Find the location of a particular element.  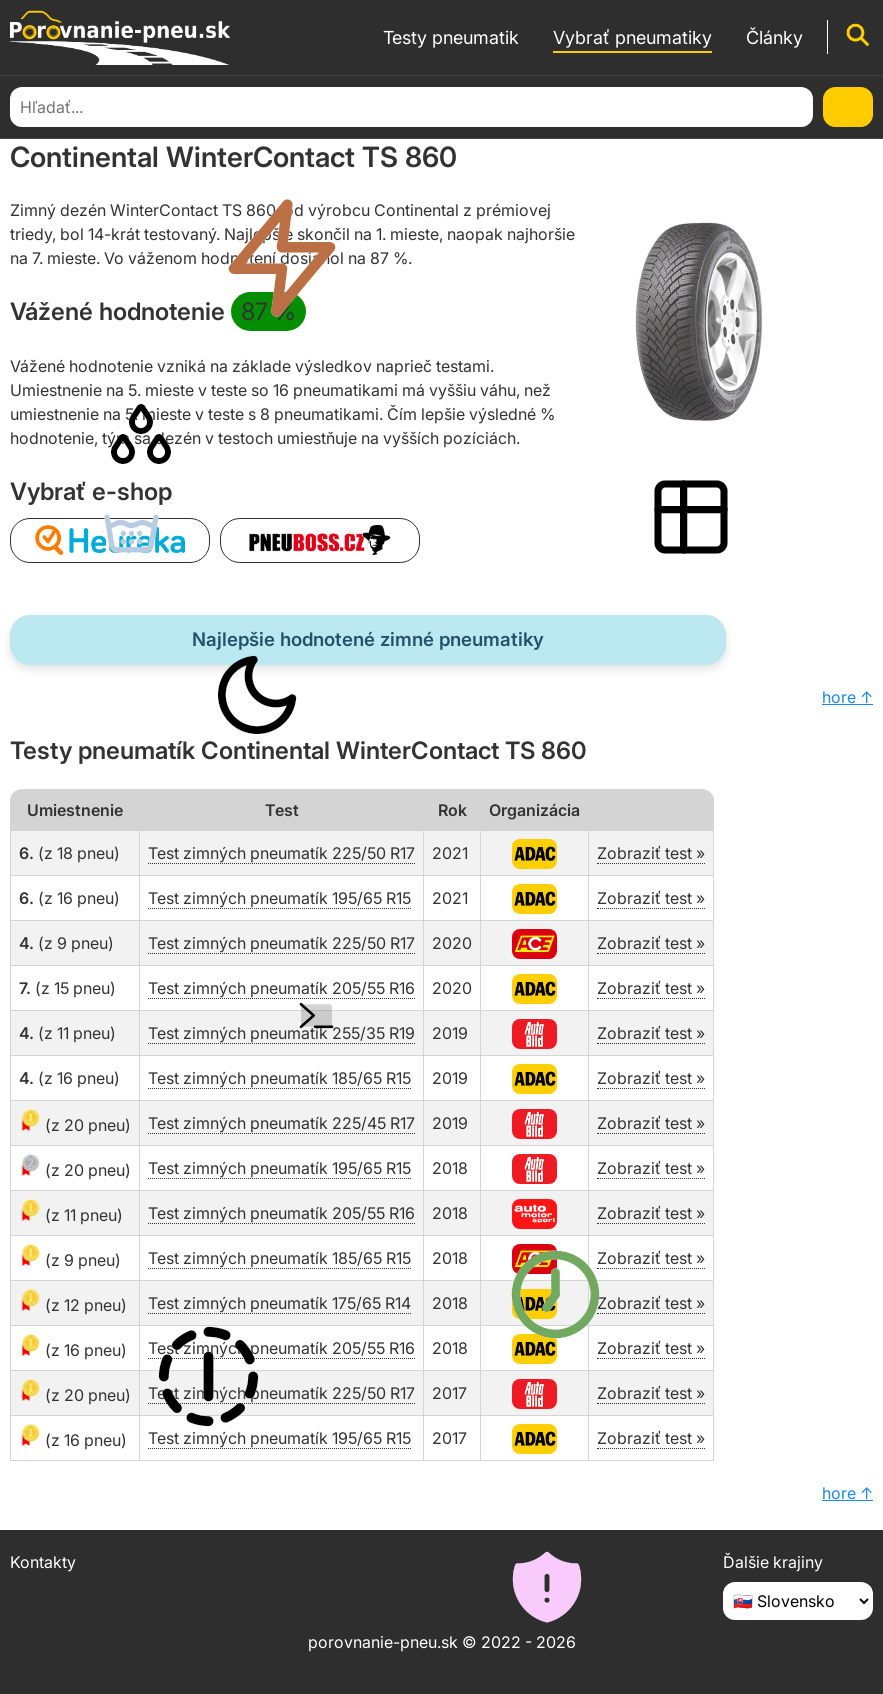

open the command line terminal is located at coordinates (316, 1015).